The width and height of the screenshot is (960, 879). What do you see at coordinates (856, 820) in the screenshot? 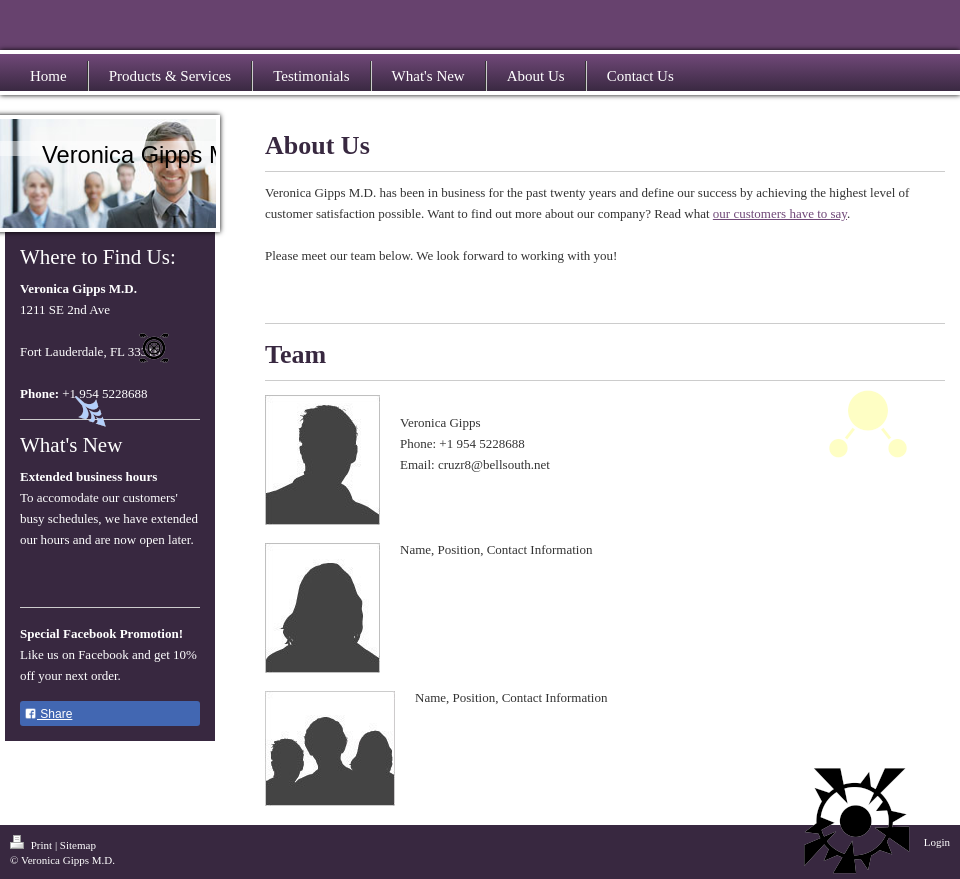
I see `indicates a critical hit or power attack in gameplay` at bounding box center [856, 820].